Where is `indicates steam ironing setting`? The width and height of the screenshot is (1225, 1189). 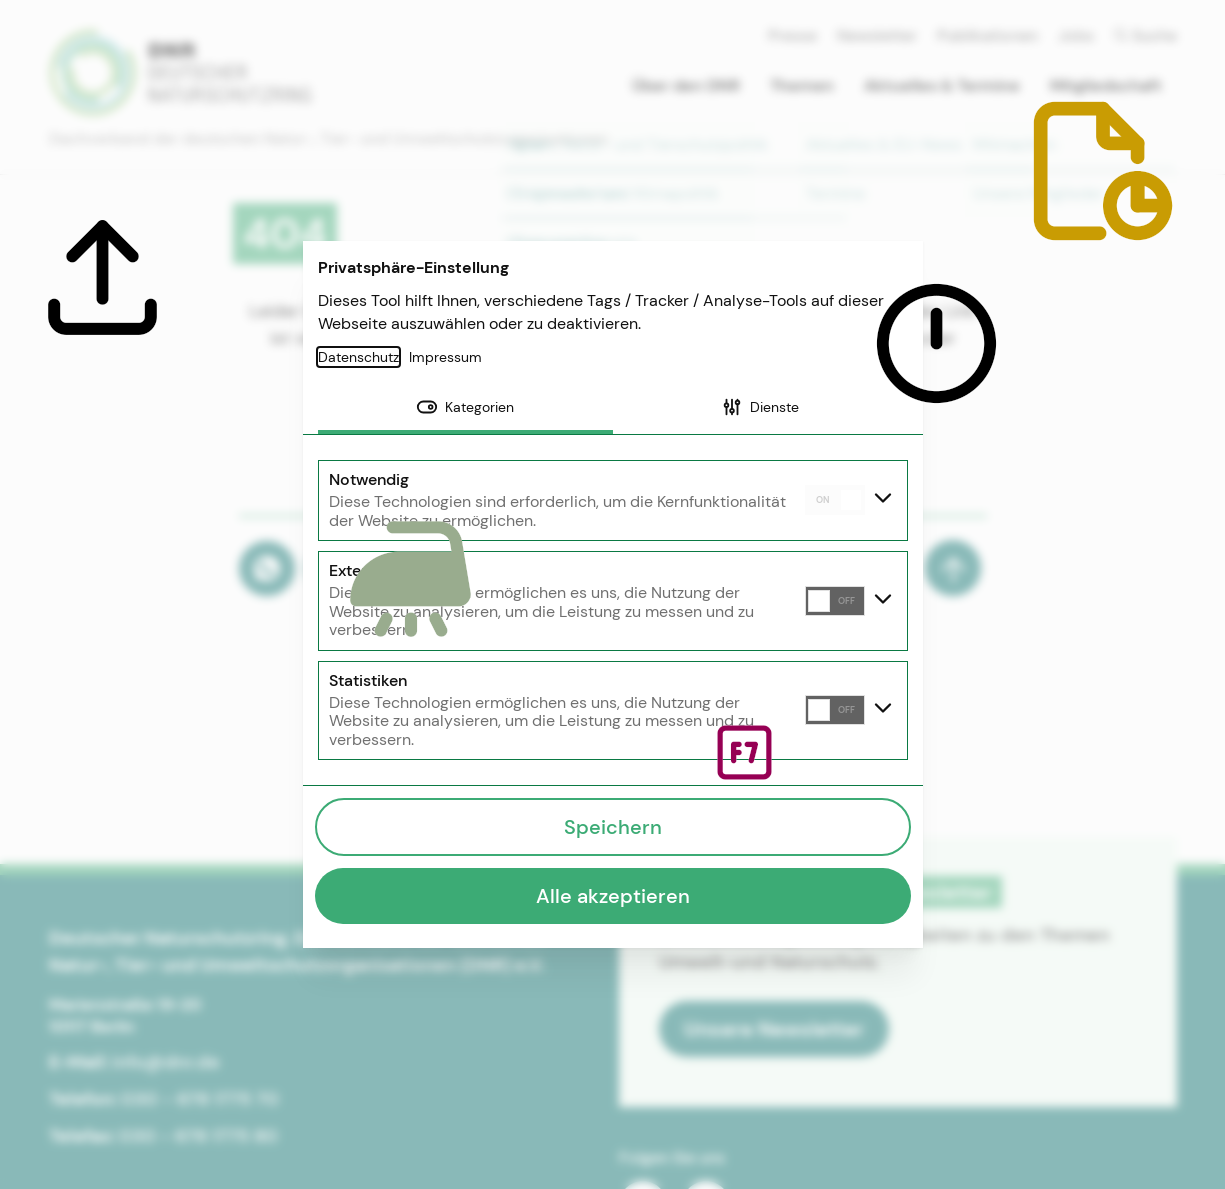
indicates steam ironing setting is located at coordinates (411, 576).